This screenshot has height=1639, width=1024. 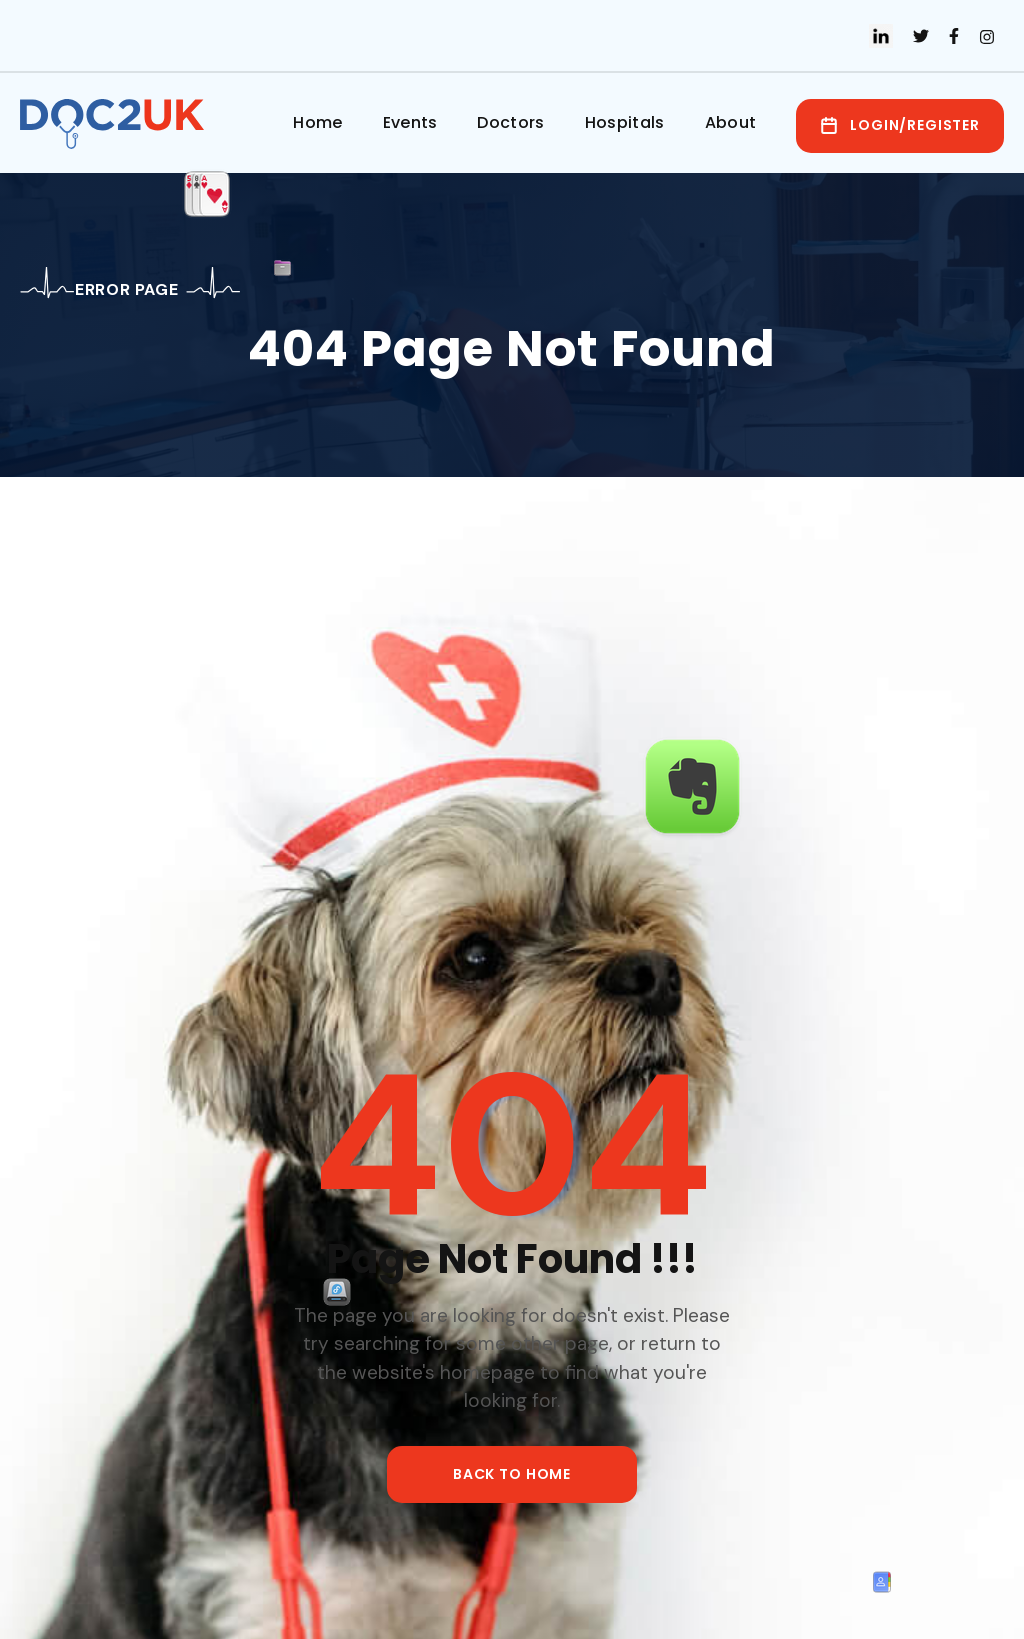 I want to click on launch solitaire card game, so click(x=207, y=194).